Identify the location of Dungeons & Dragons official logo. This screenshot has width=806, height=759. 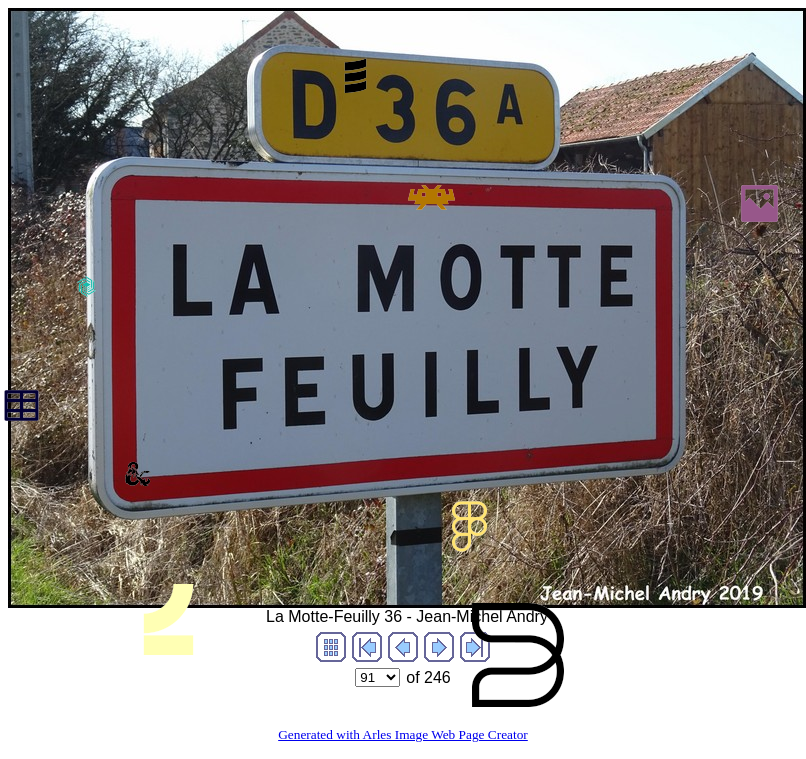
(138, 474).